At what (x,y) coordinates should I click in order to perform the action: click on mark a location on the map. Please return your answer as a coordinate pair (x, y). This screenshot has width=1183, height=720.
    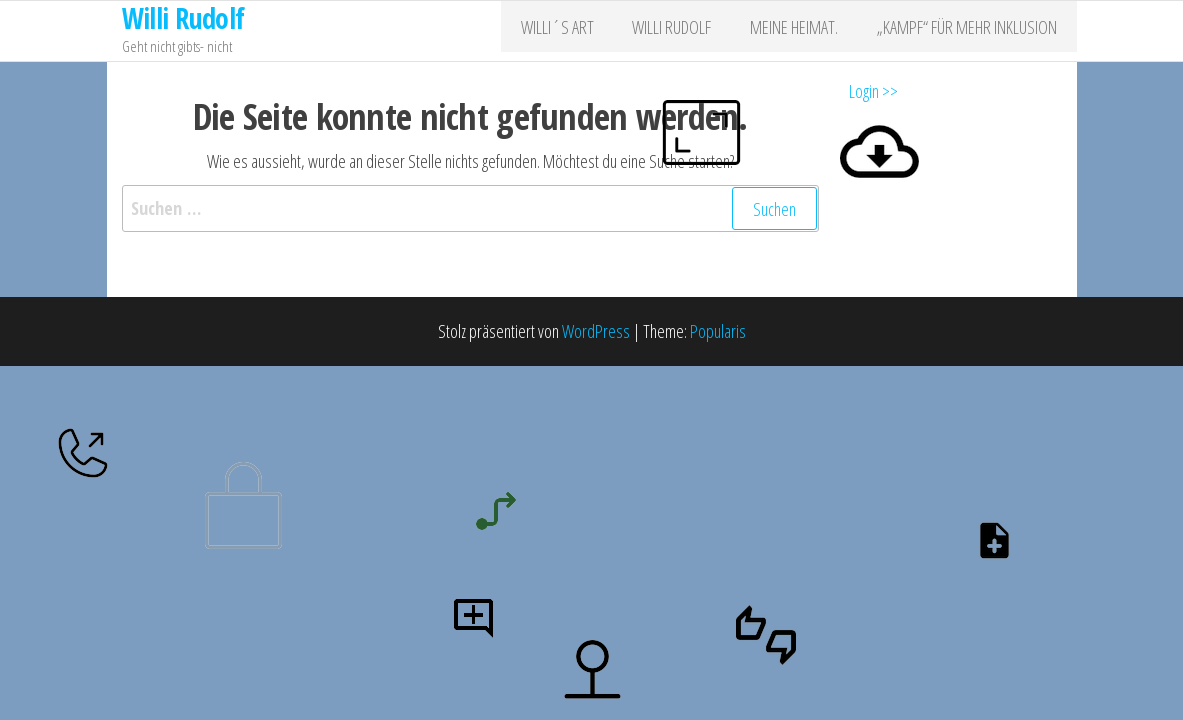
    Looking at the image, I should click on (592, 670).